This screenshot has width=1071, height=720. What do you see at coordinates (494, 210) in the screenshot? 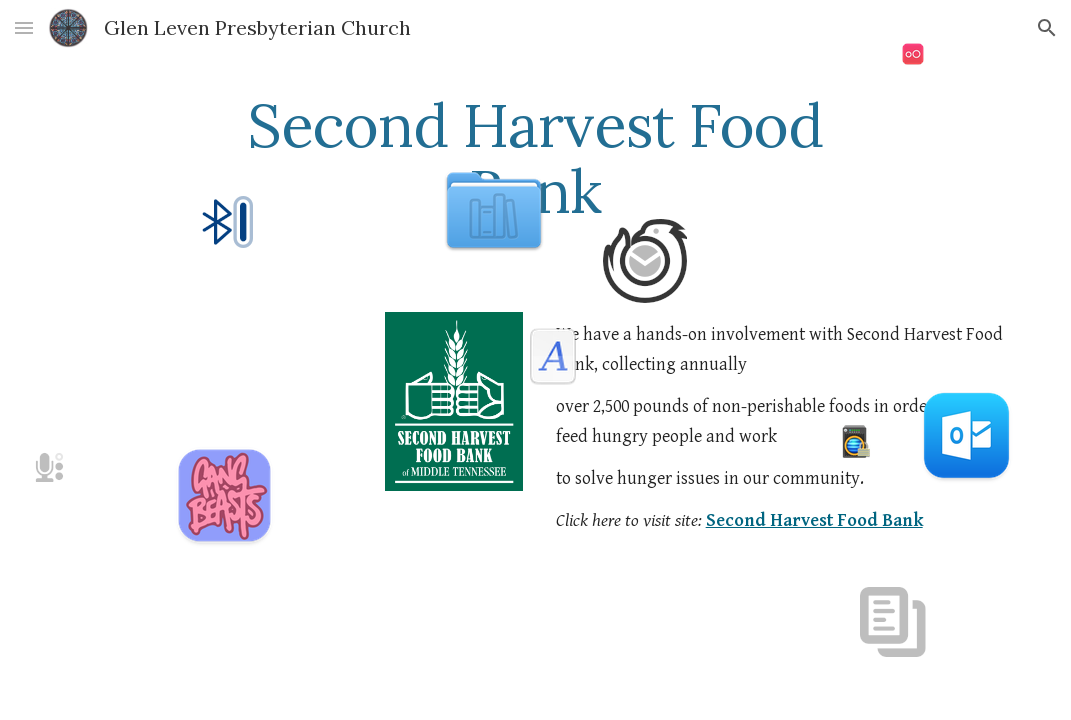
I see `open media library folder` at bounding box center [494, 210].